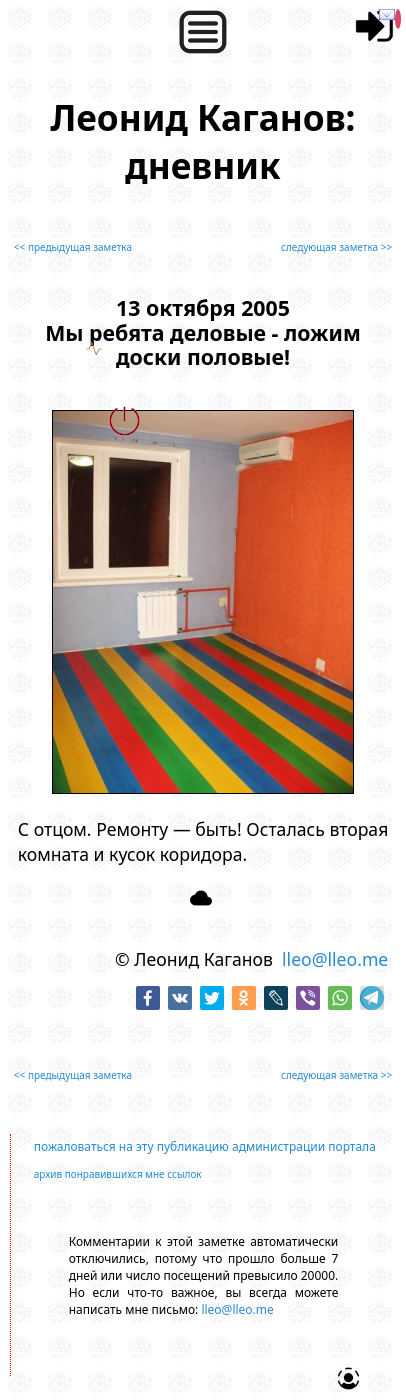 The height and width of the screenshot is (1400, 406). I want to click on cloud storage or syncing status, so click(201, 898).